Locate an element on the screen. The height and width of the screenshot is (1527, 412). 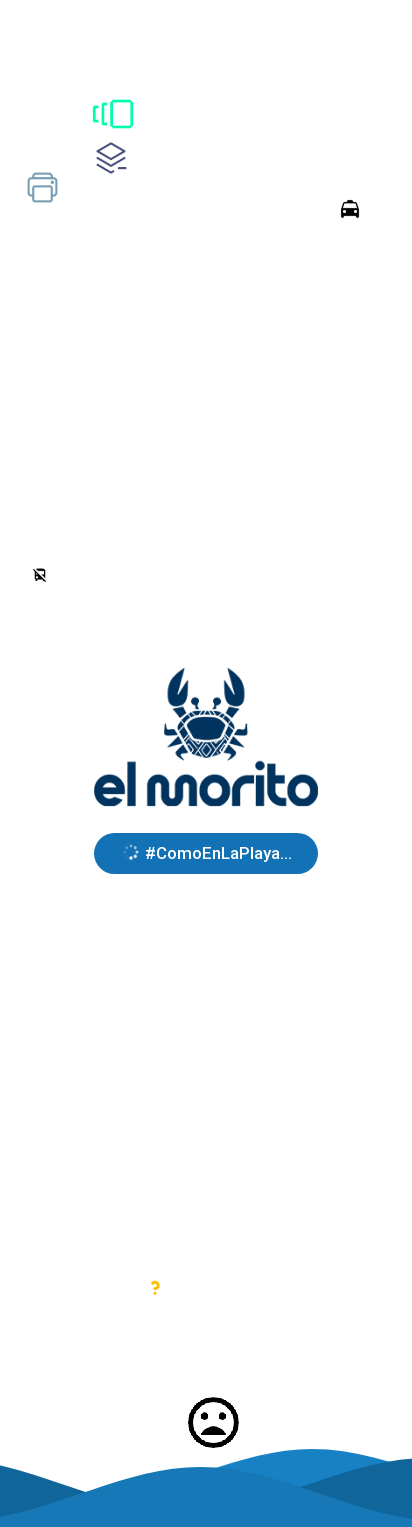
indicate a negative mood or feeling is located at coordinates (213, 1422).